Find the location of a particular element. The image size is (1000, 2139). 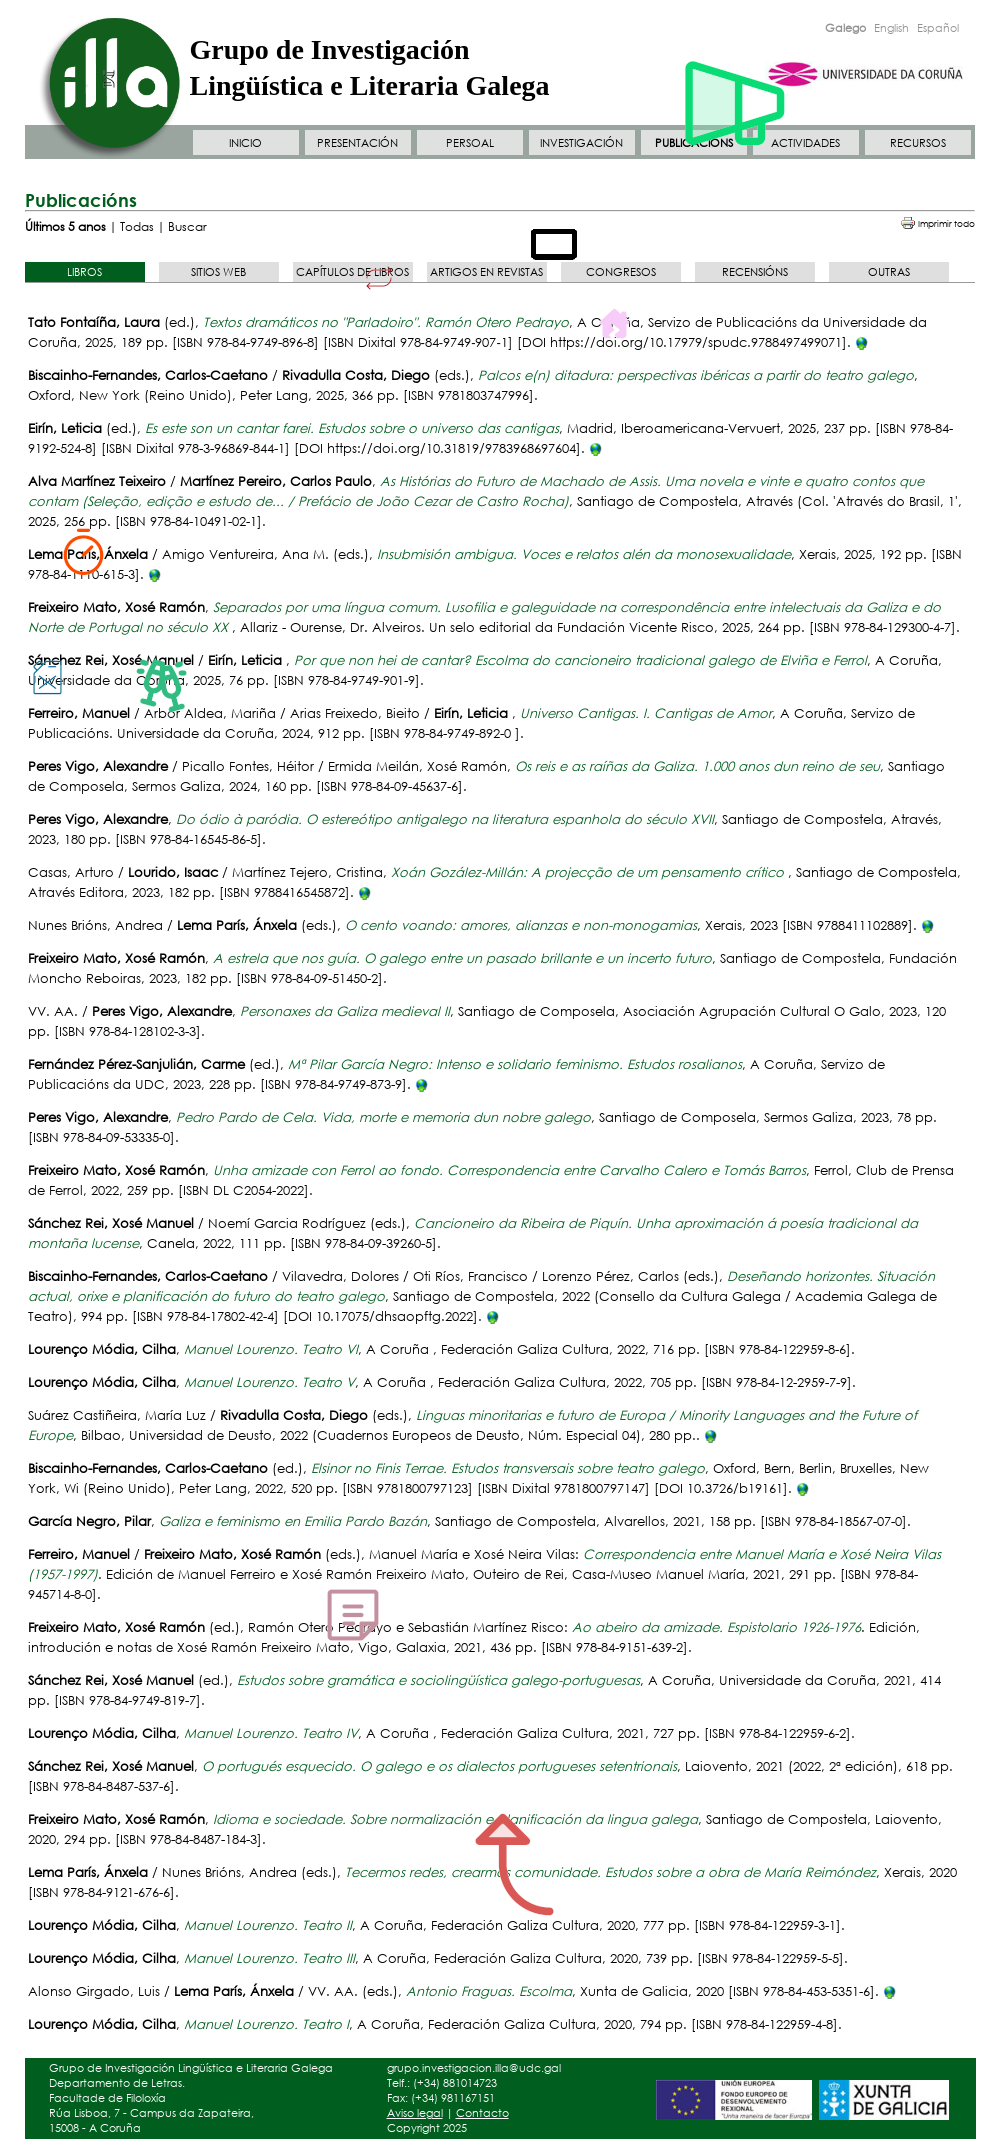

go back and up in navigation is located at coordinates (514, 1864).